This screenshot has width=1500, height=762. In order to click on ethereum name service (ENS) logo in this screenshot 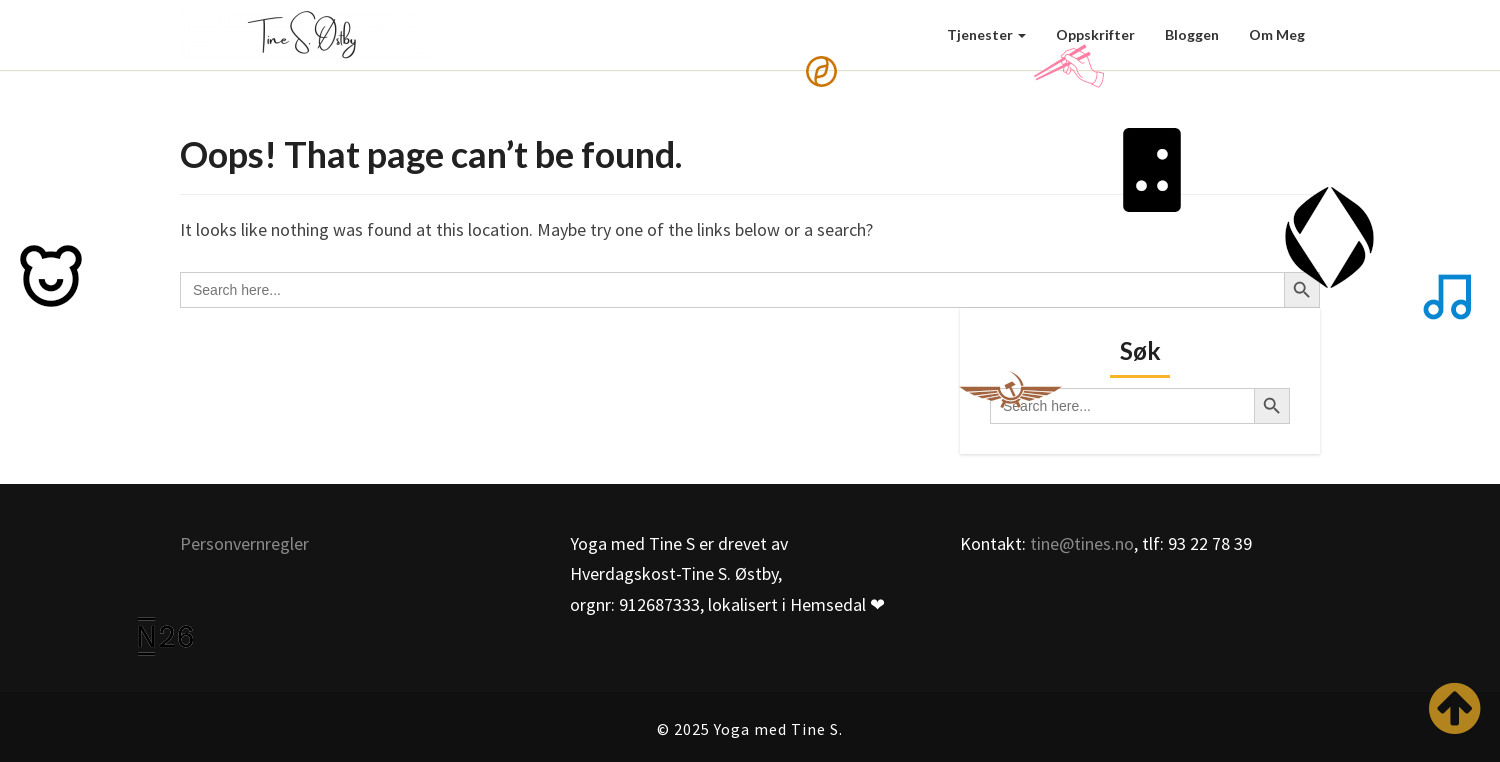, I will do `click(1329, 237)`.